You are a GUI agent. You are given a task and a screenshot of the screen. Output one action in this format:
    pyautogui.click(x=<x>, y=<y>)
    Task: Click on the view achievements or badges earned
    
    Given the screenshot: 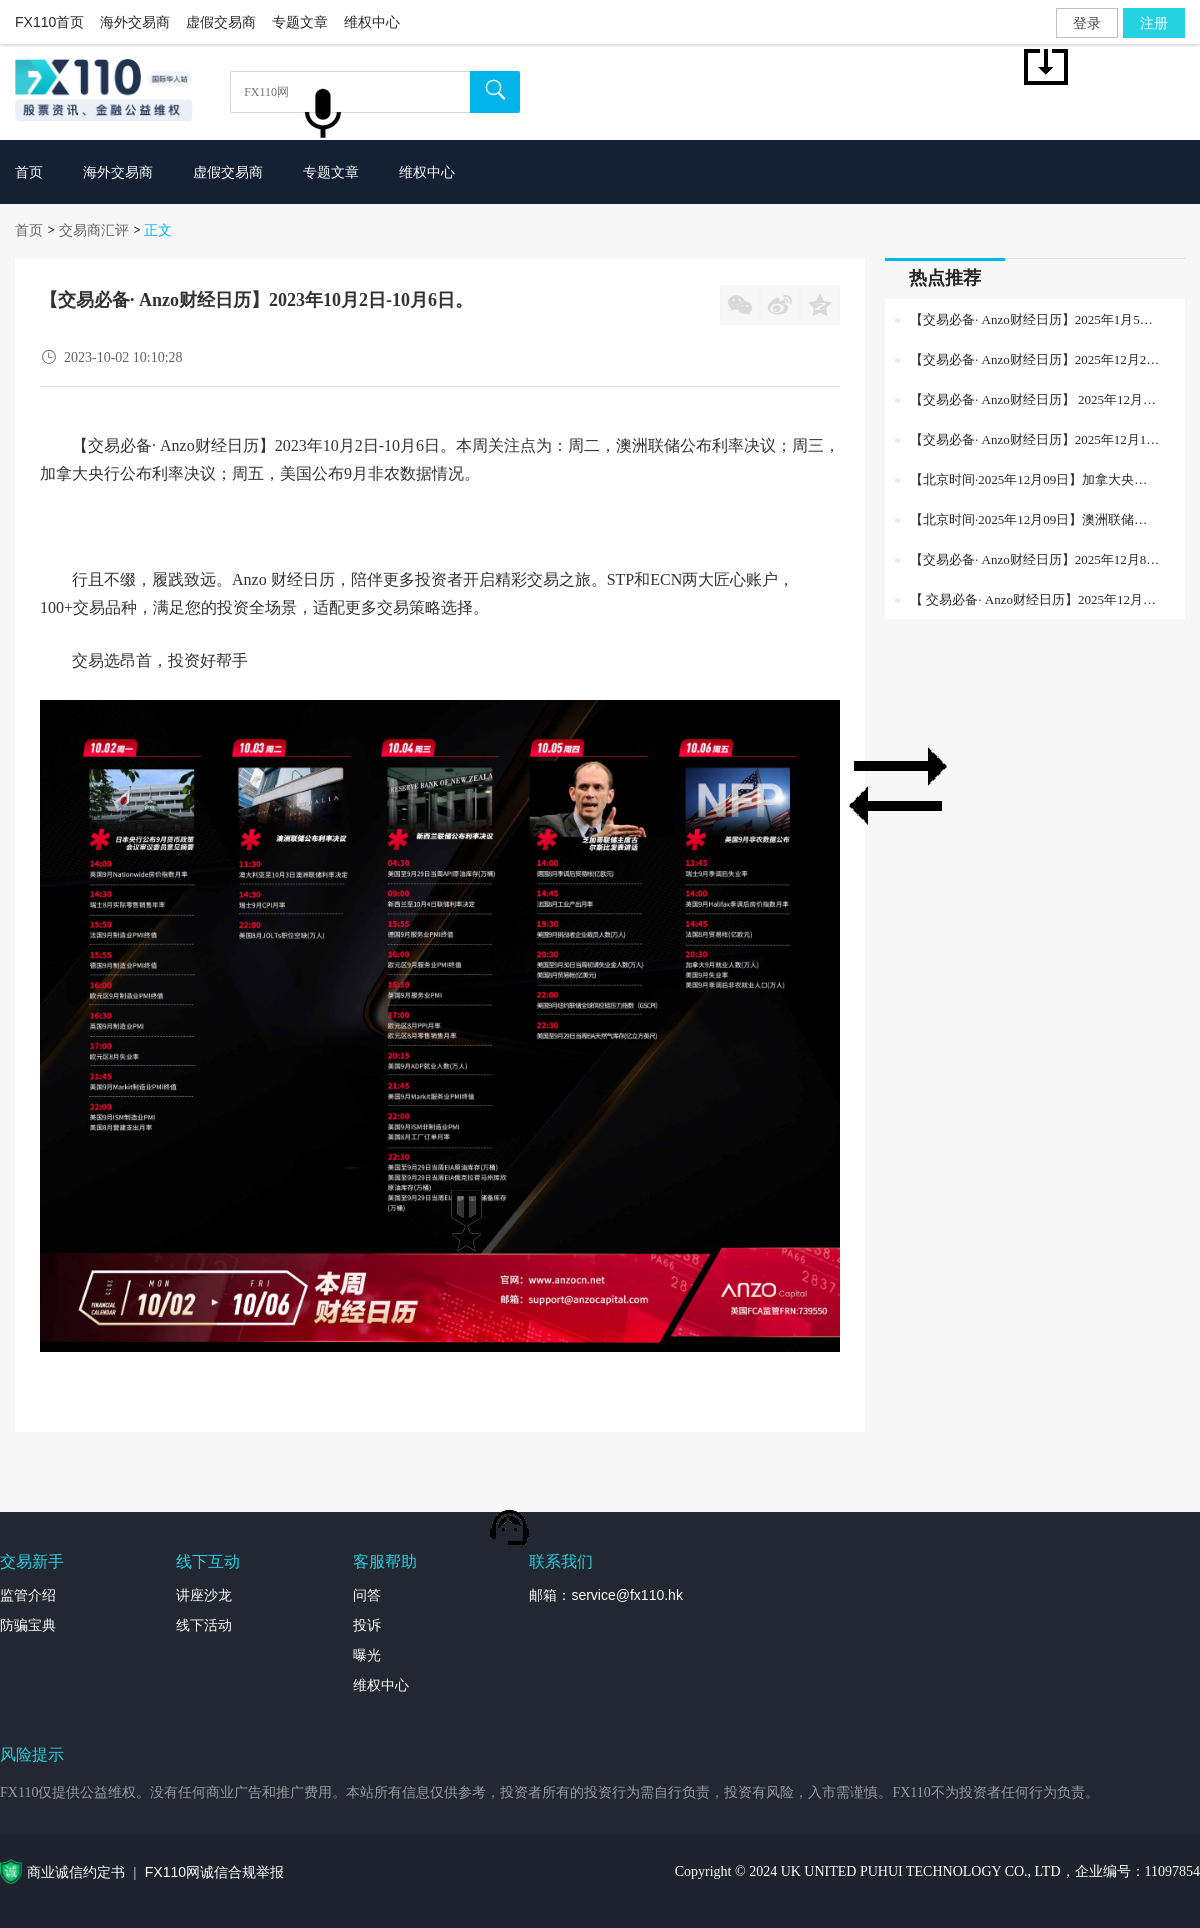 What is the action you would take?
    pyautogui.click(x=466, y=1220)
    